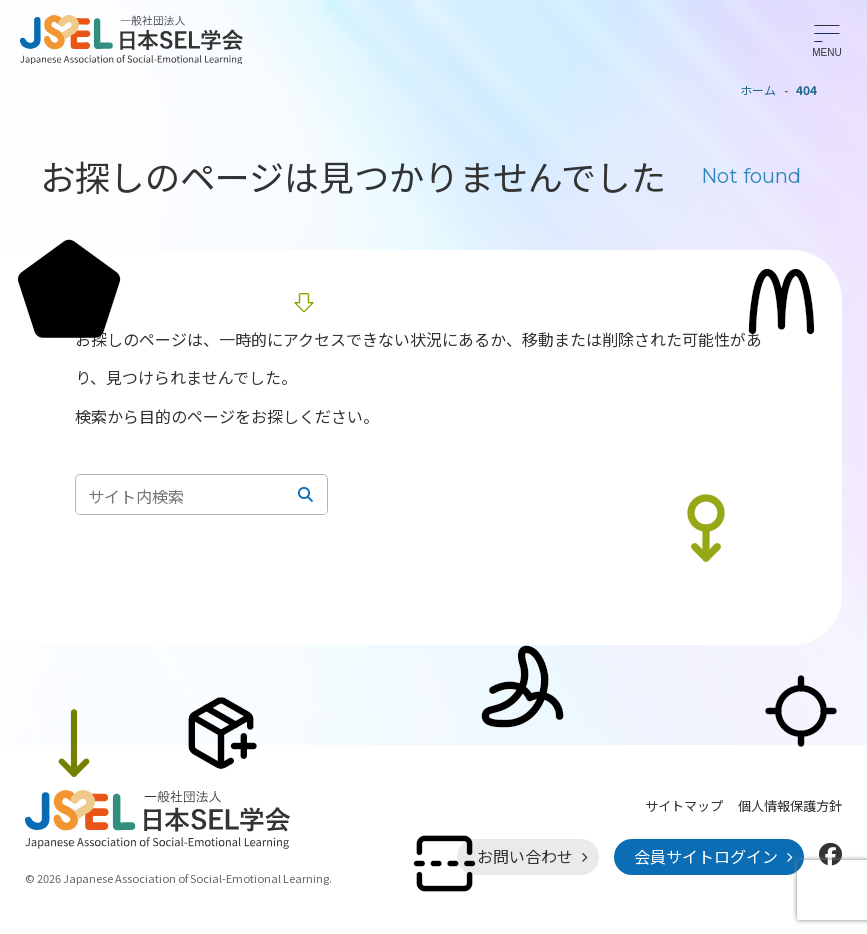 This screenshot has width=867, height=934. Describe the element at coordinates (69, 290) in the screenshot. I see `indicates a pentagon-shaped category or tag` at that location.